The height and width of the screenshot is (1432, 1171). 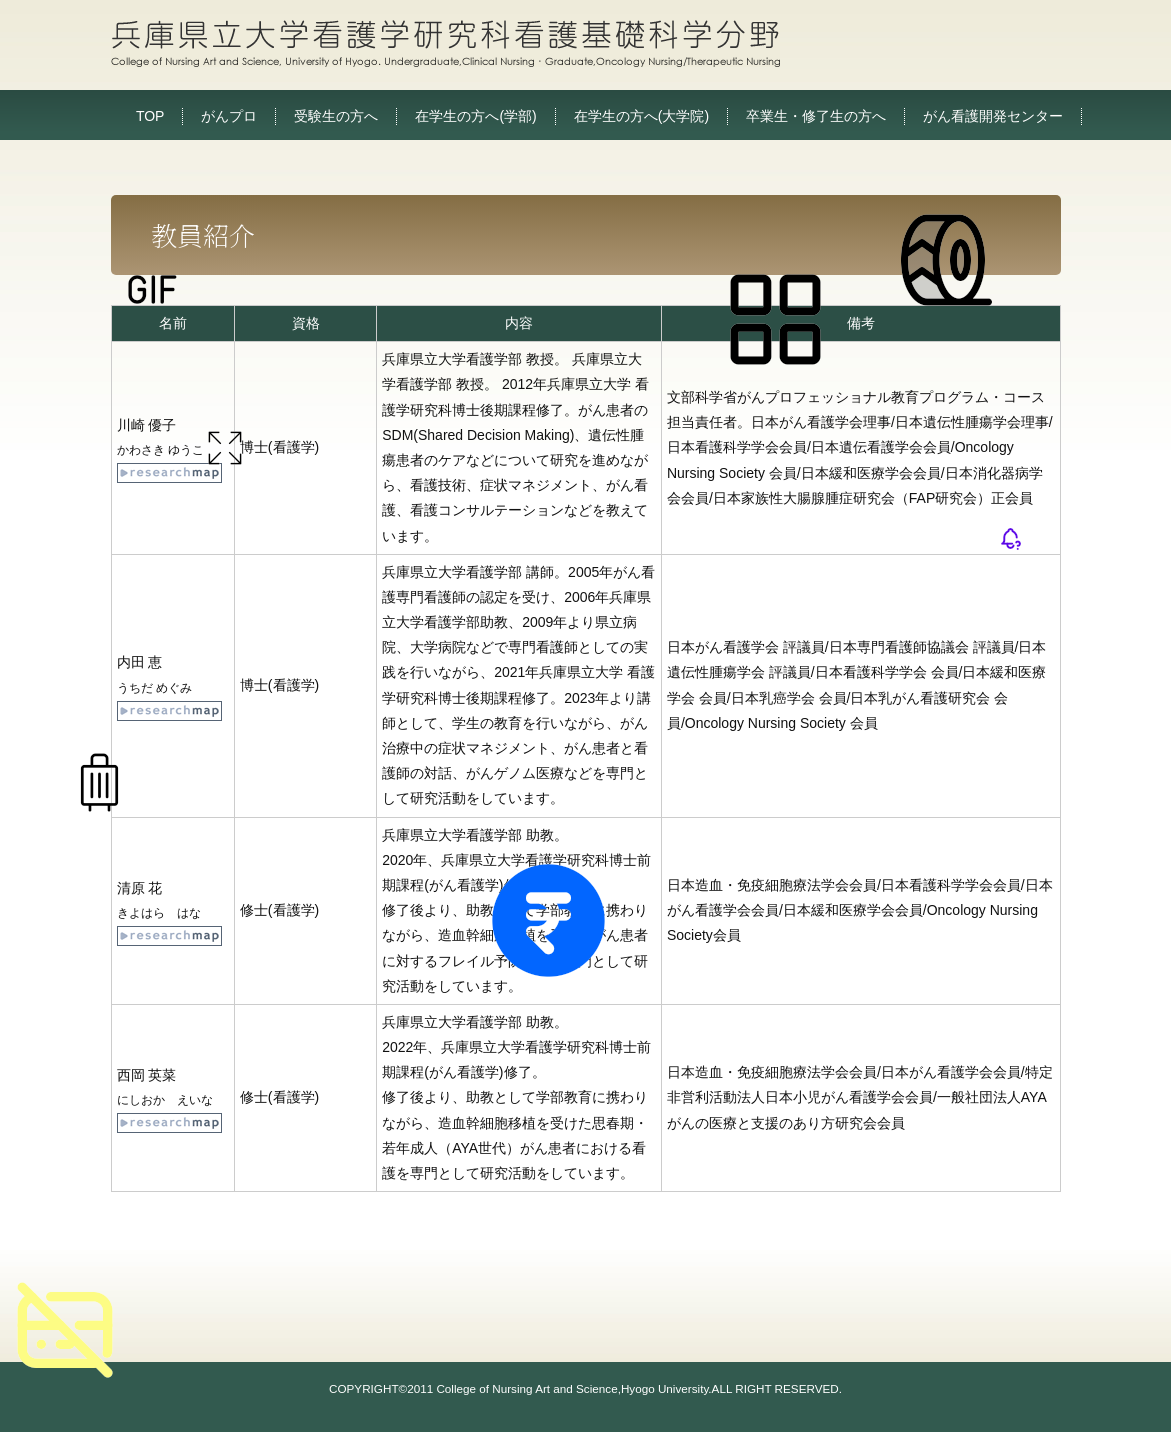 I want to click on insert a GIF into your message, so click(x=151, y=289).